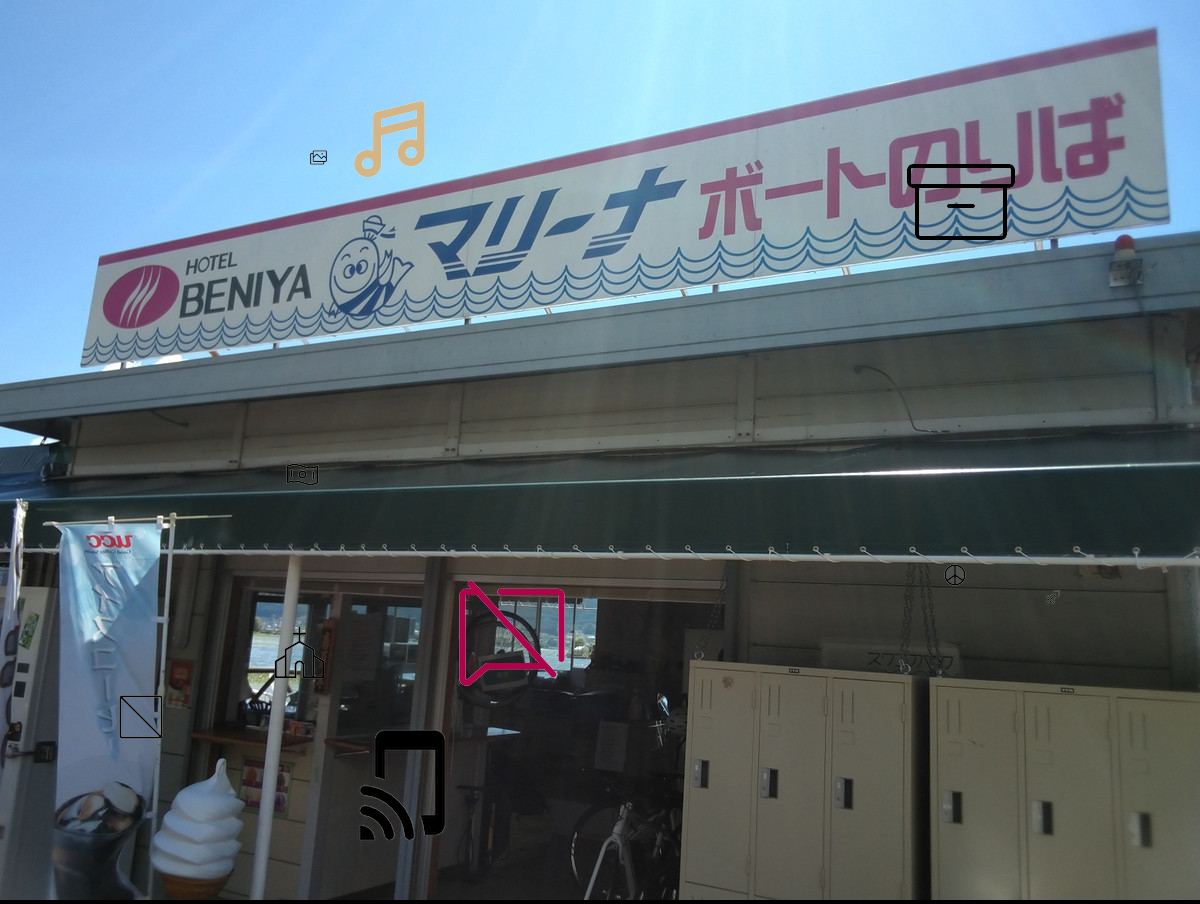 The height and width of the screenshot is (904, 1200). I want to click on indicates peaceful or non-violent content, so click(955, 575).